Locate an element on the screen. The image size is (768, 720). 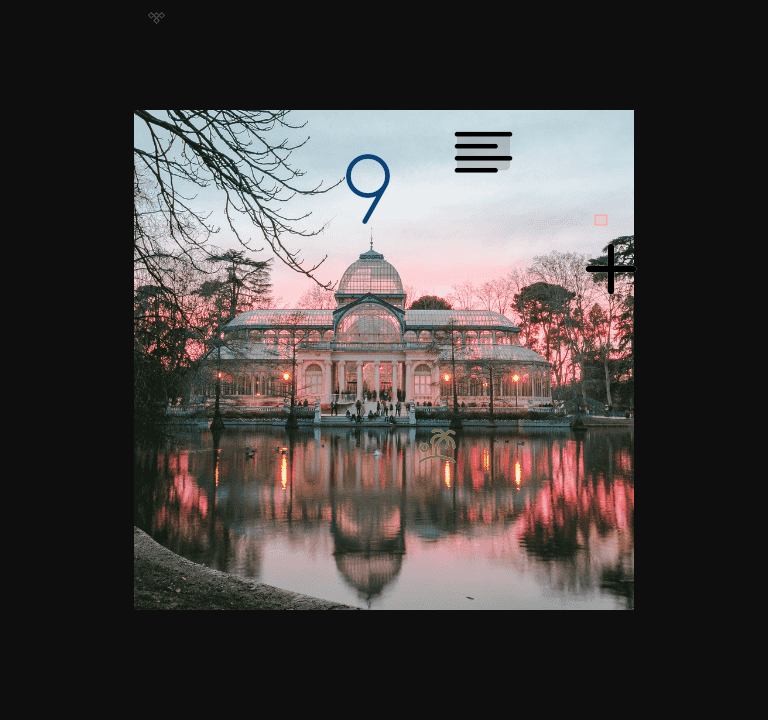
align text to the left is located at coordinates (483, 153).